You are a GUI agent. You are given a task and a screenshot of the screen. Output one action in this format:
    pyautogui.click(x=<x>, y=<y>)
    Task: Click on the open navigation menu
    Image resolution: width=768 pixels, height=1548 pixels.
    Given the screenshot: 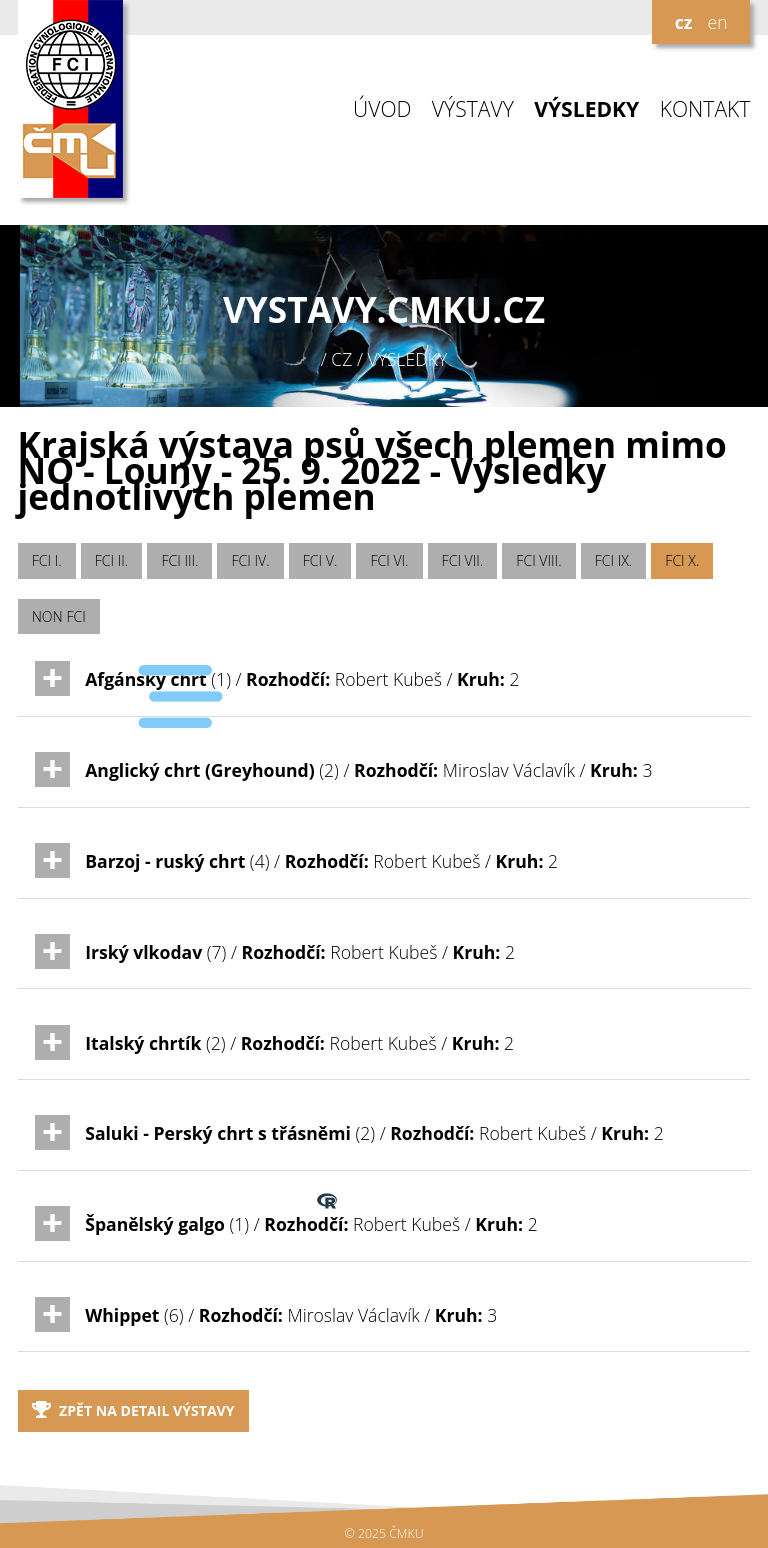 What is the action you would take?
    pyautogui.click(x=180, y=696)
    